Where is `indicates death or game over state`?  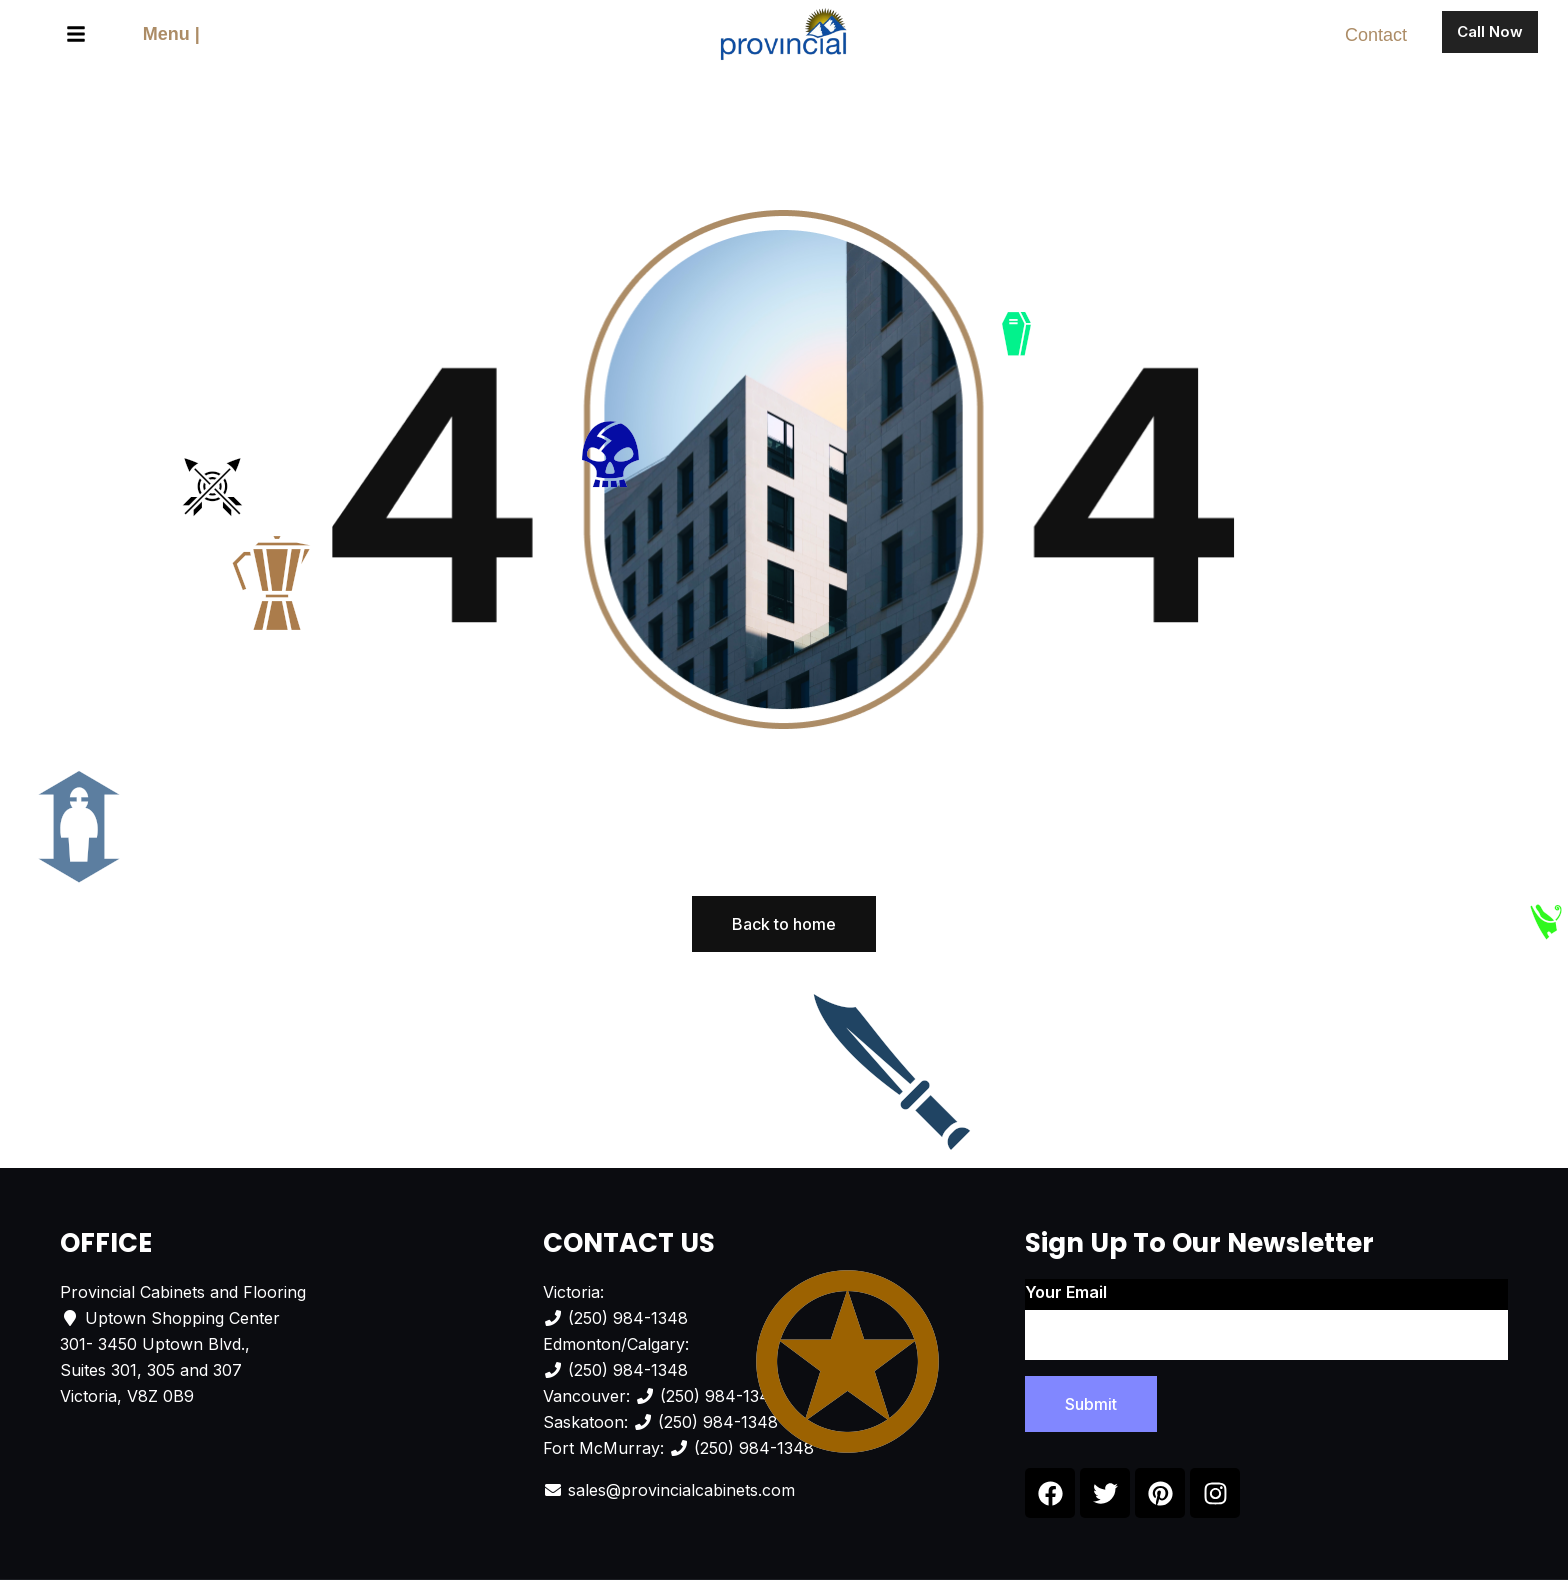 indicates death or game over state is located at coordinates (1015, 333).